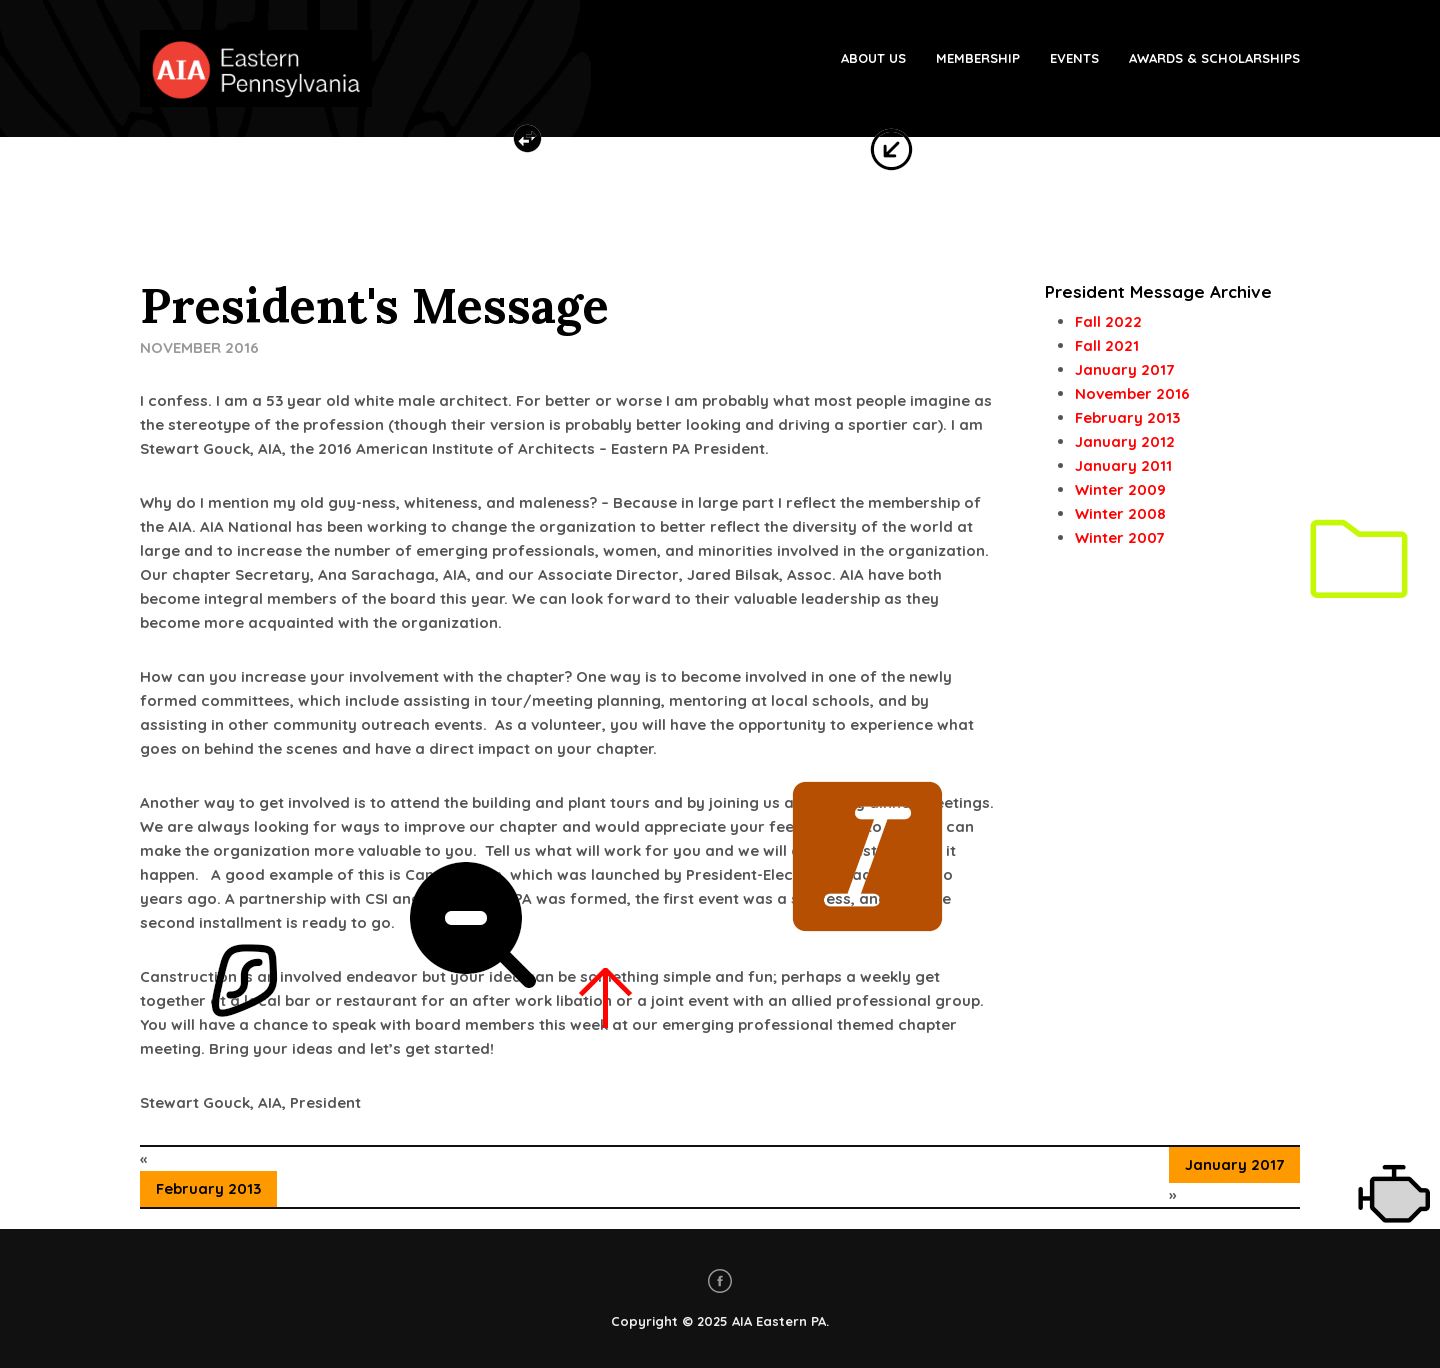 The height and width of the screenshot is (1368, 1440). What do you see at coordinates (527, 138) in the screenshot?
I see `swap or exchange items` at bounding box center [527, 138].